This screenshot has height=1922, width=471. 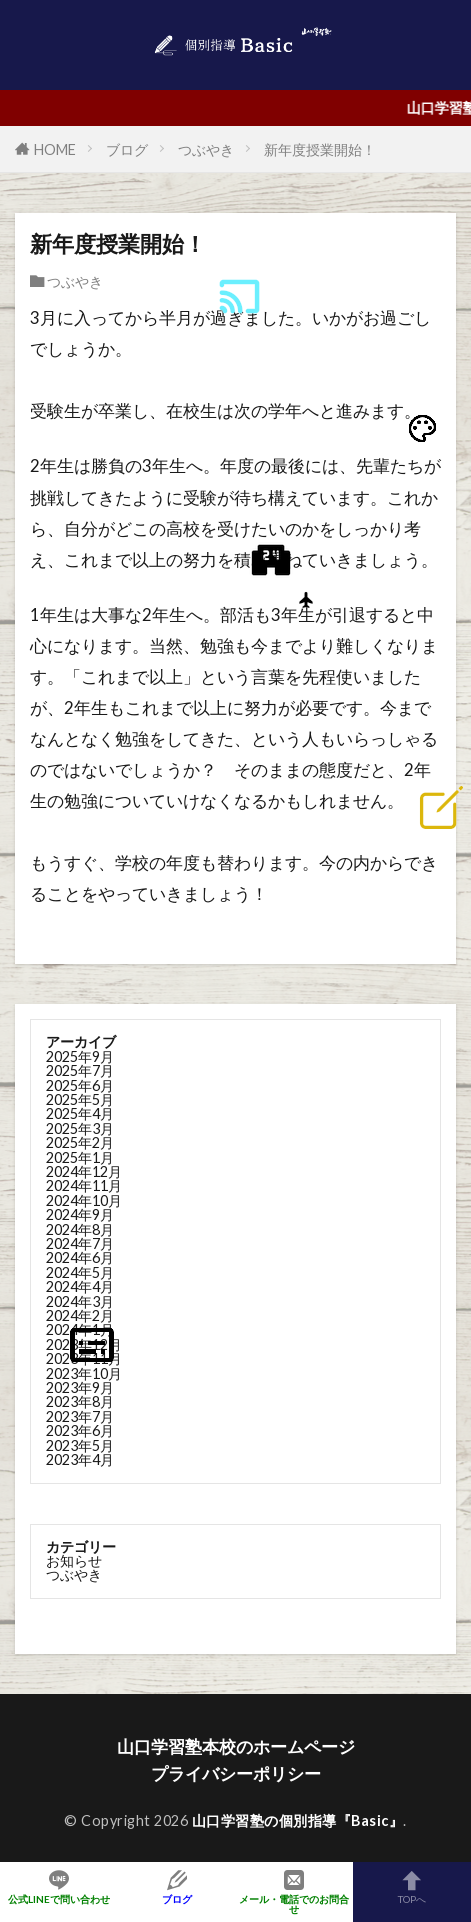 I want to click on access color or theme customization options, so click(x=422, y=428).